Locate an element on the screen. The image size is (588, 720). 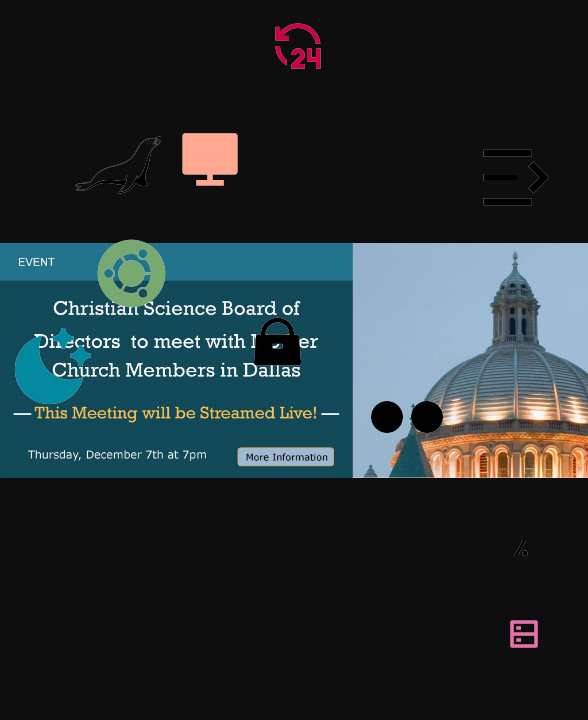
open Flickr app is located at coordinates (407, 417).